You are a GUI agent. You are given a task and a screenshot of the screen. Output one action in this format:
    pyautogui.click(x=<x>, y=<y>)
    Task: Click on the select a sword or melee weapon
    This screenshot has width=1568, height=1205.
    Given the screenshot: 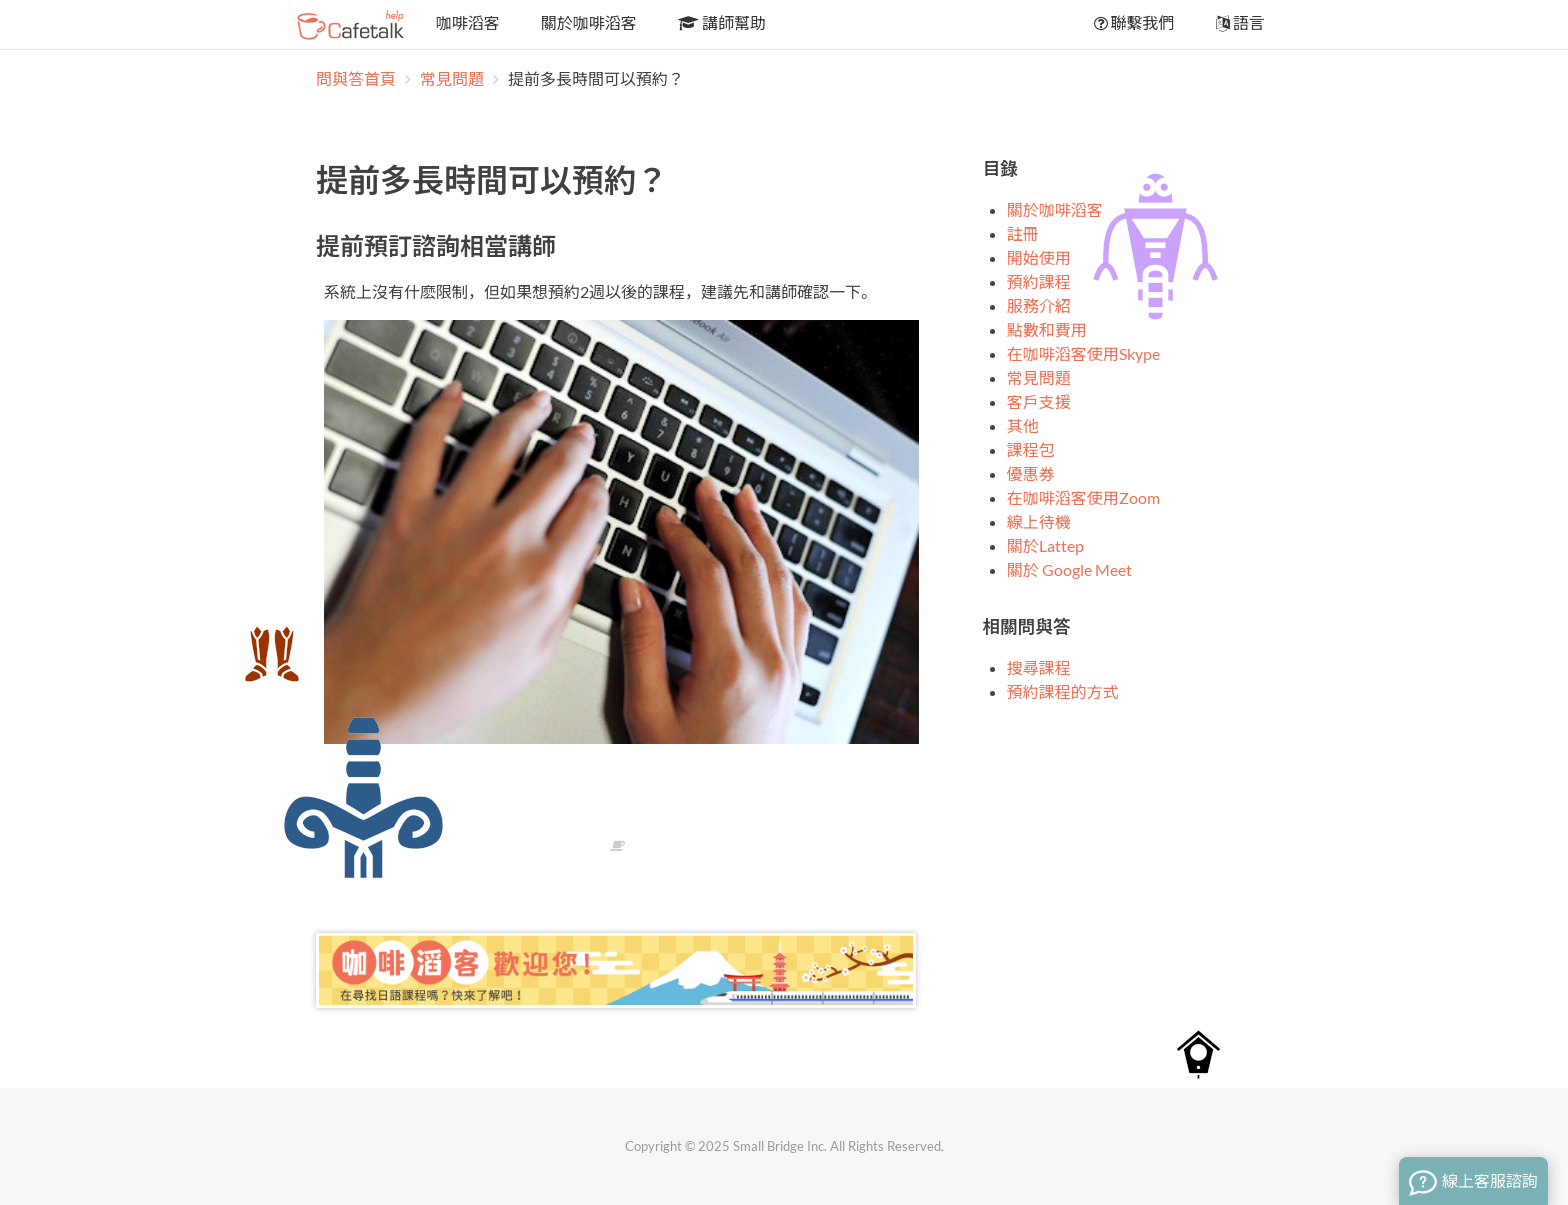 What is the action you would take?
    pyautogui.click(x=363, y=796)
    